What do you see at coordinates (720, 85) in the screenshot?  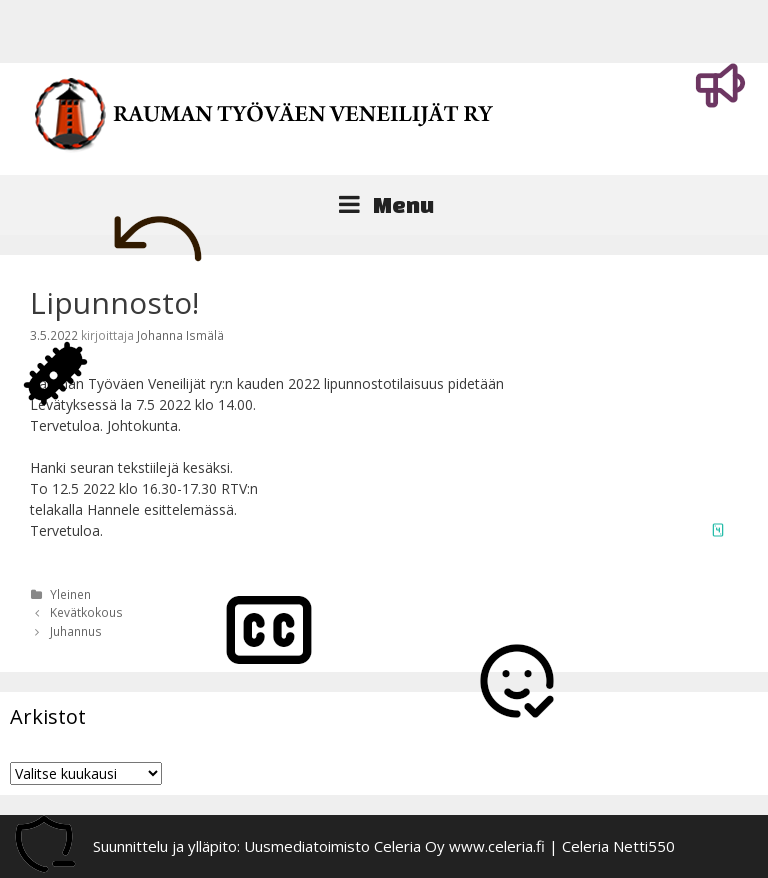 I see `make an announcement or broadcast` at bounding box center [720, 85].